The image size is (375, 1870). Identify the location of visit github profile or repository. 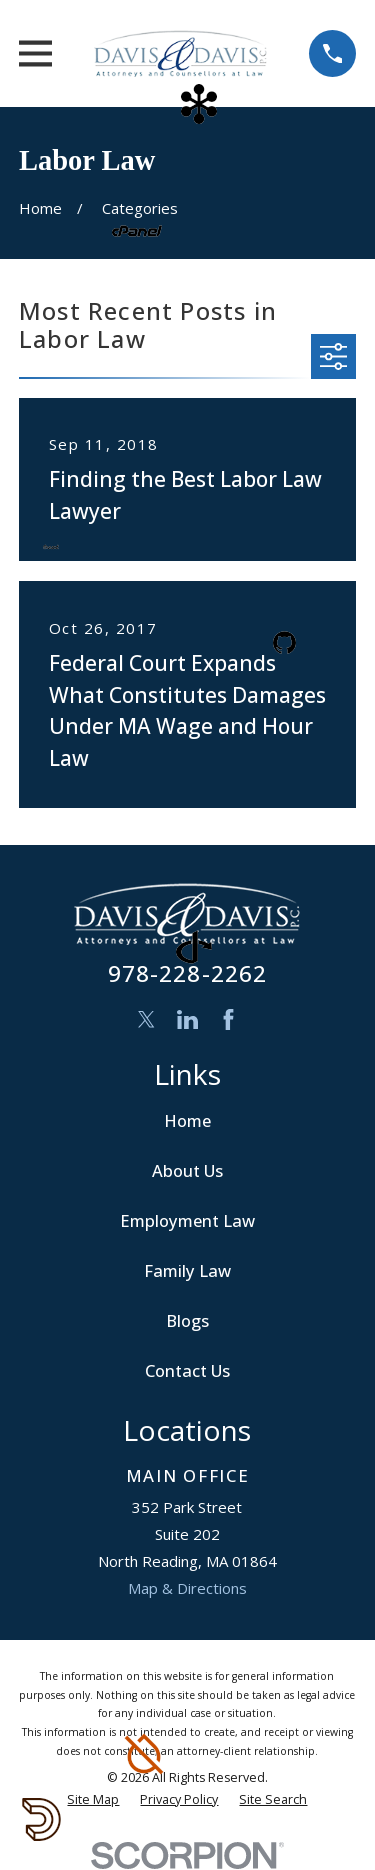
(284, 642).